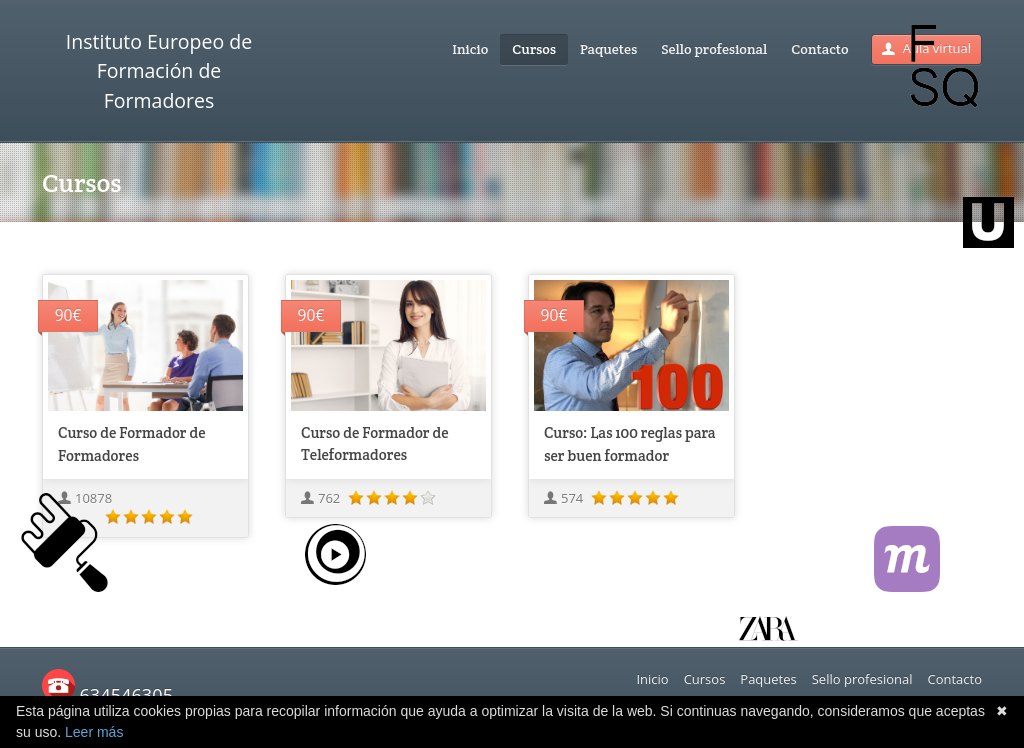 This screenshot has height=748, width=1024. Describe the element at coordinates (944, 66) in the screenshot. I see `open foursquare app` at that location.